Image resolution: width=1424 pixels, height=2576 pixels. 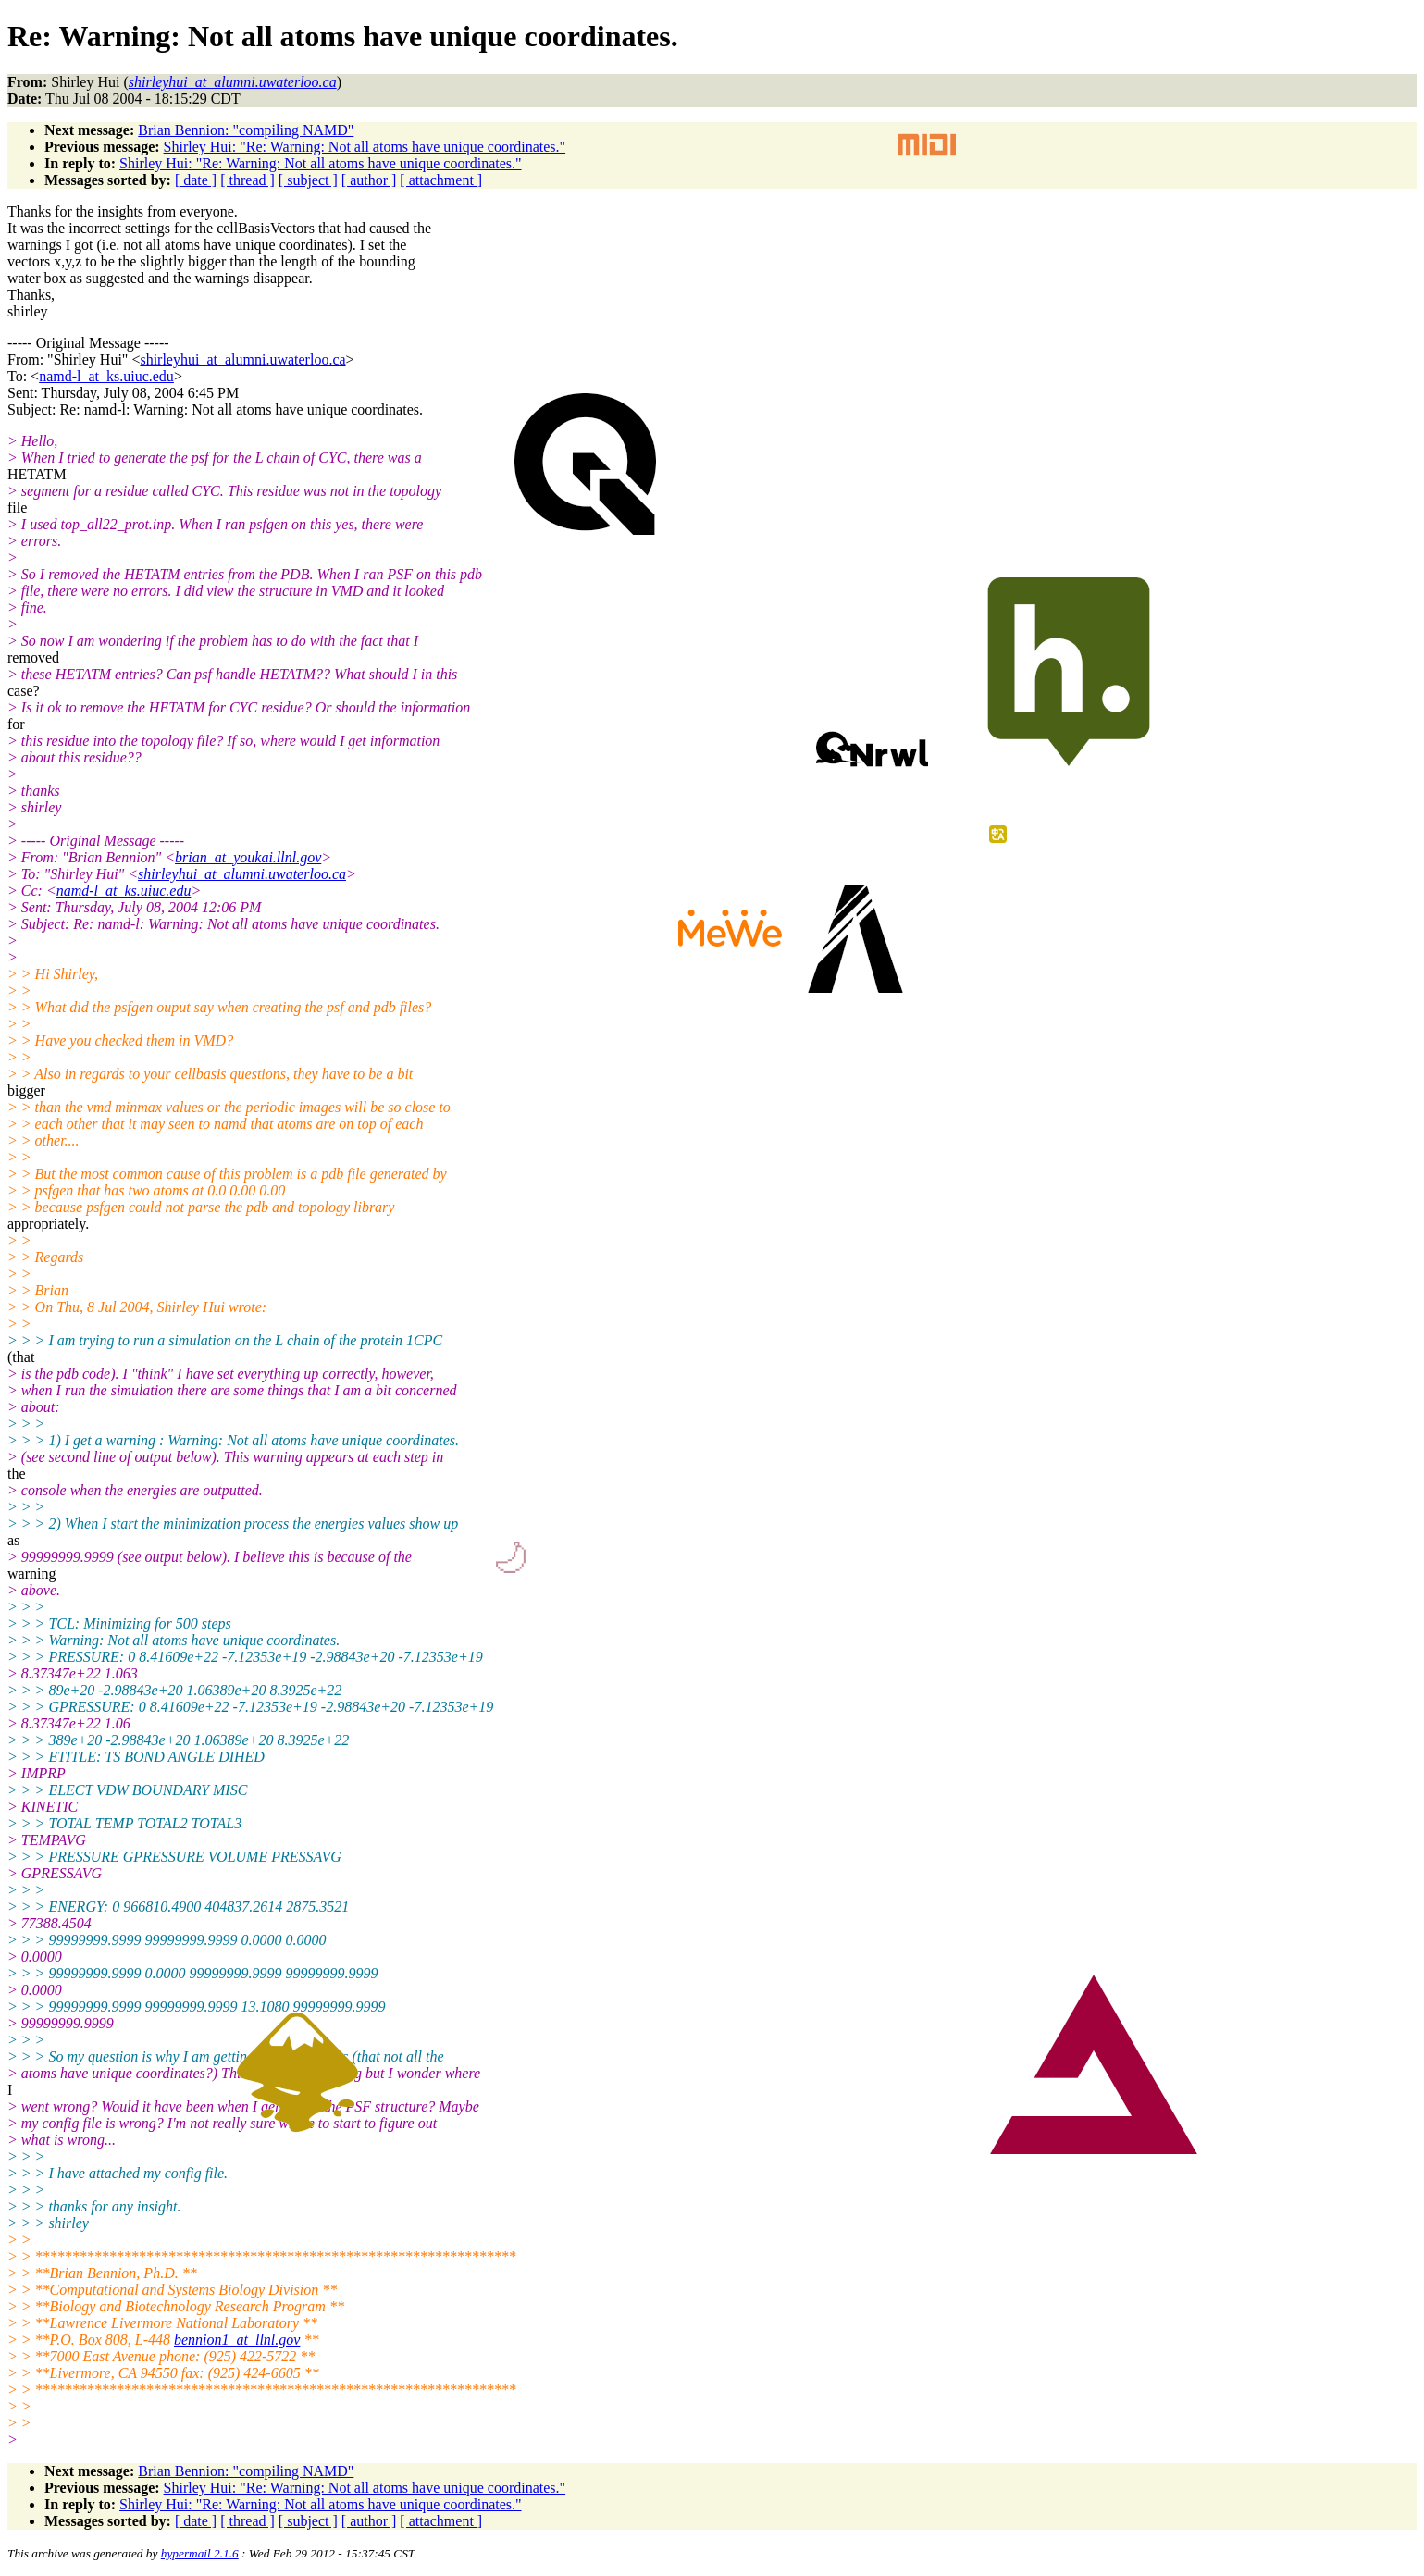 I want to click on nrwl company logo, so click(x=872, y=749).